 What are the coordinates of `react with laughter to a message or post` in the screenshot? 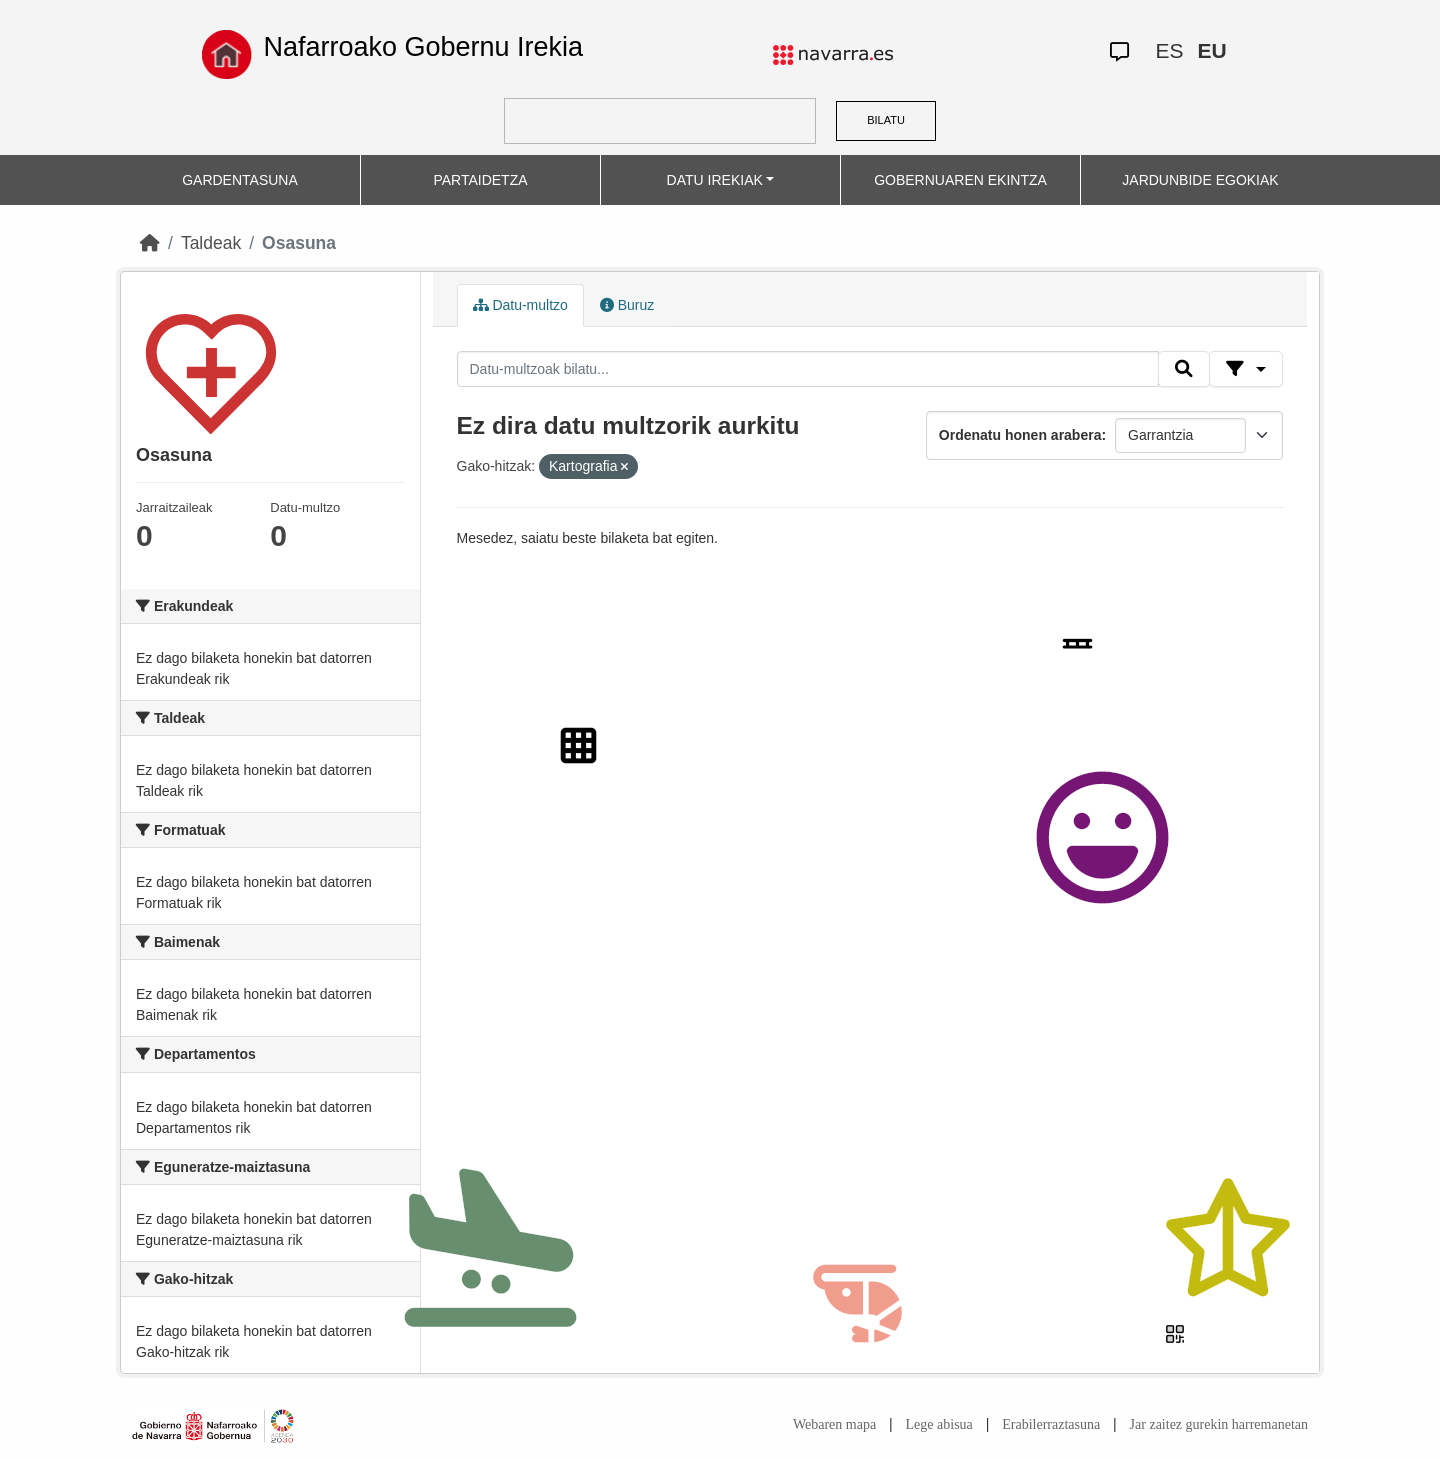 It's located at (1102, 837).